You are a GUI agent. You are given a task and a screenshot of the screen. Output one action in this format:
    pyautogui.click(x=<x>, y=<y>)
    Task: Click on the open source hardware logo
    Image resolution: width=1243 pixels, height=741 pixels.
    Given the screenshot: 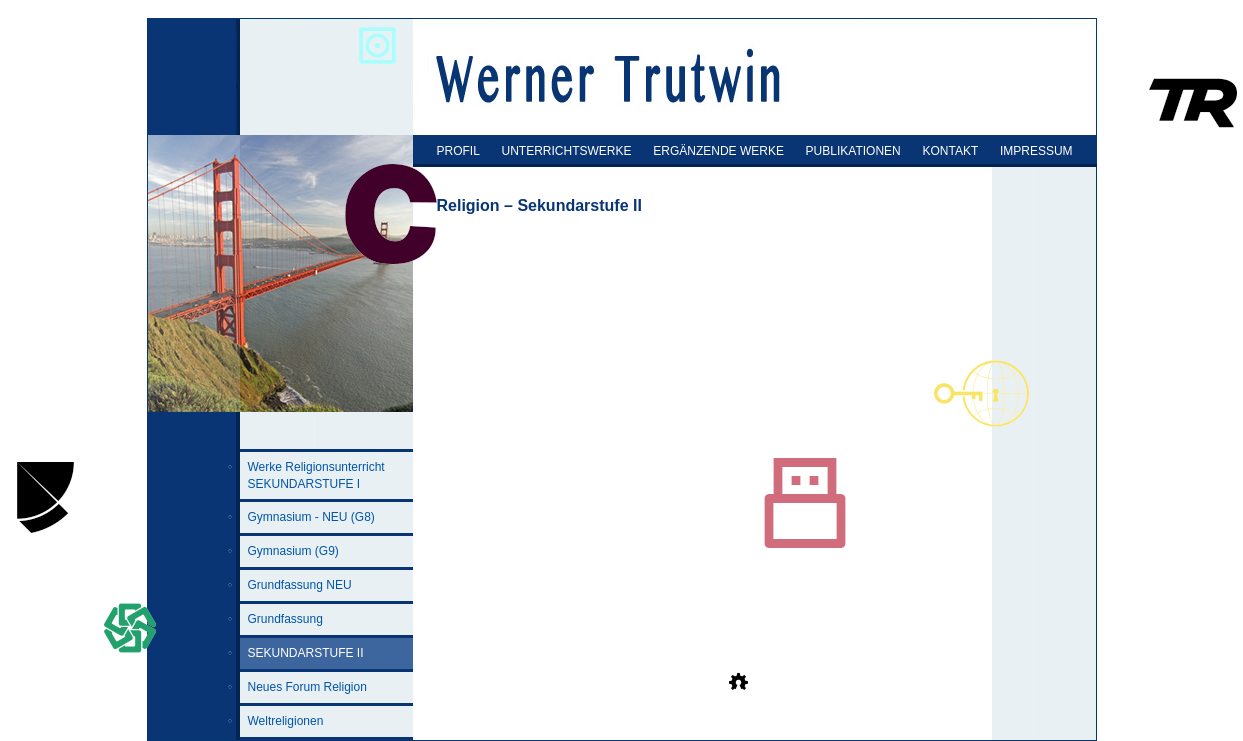 What is the action you would take?
    pyautogui.click(x=738, y=681)
    